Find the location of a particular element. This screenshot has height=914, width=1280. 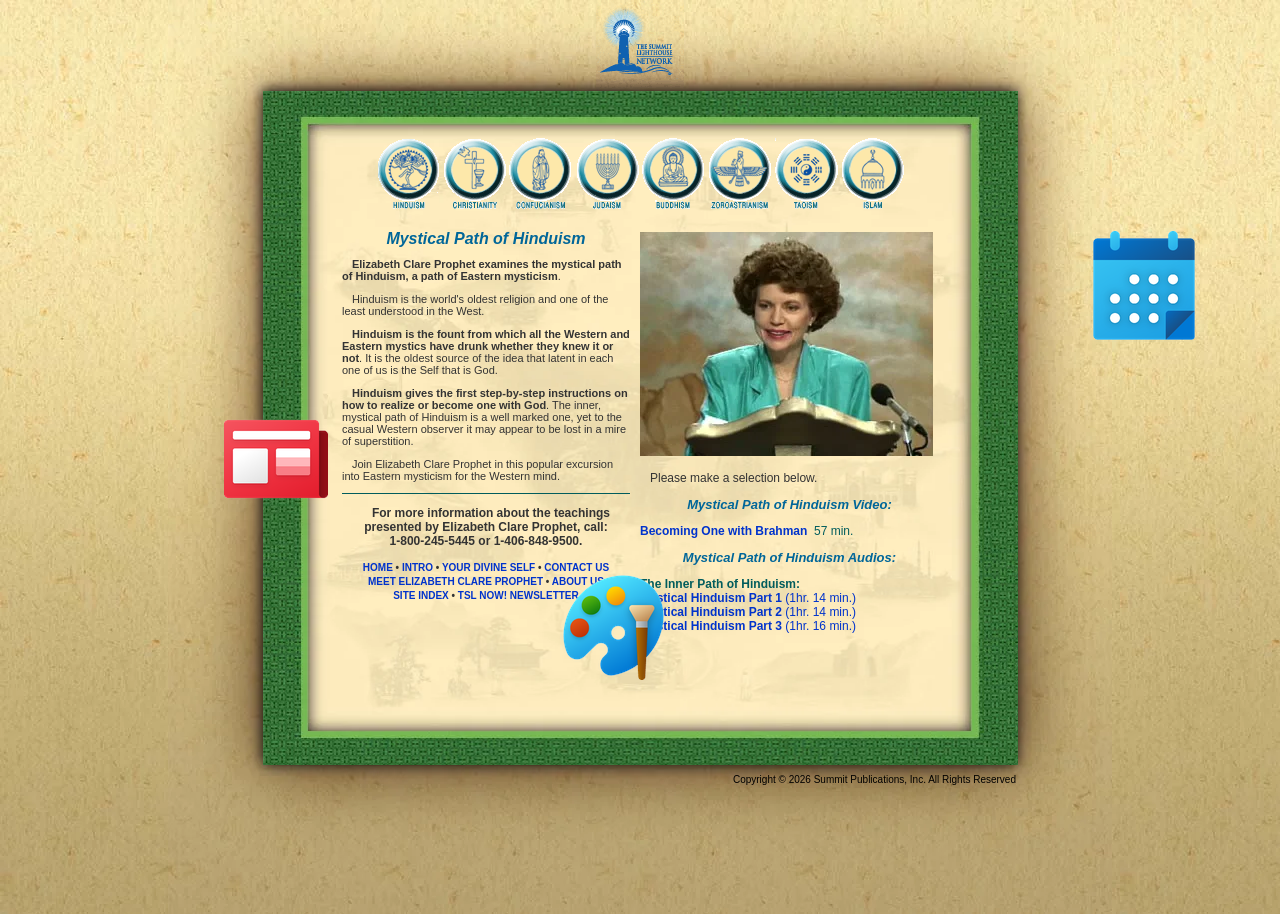

open the calendar app is located at coordinates (1144, 289).